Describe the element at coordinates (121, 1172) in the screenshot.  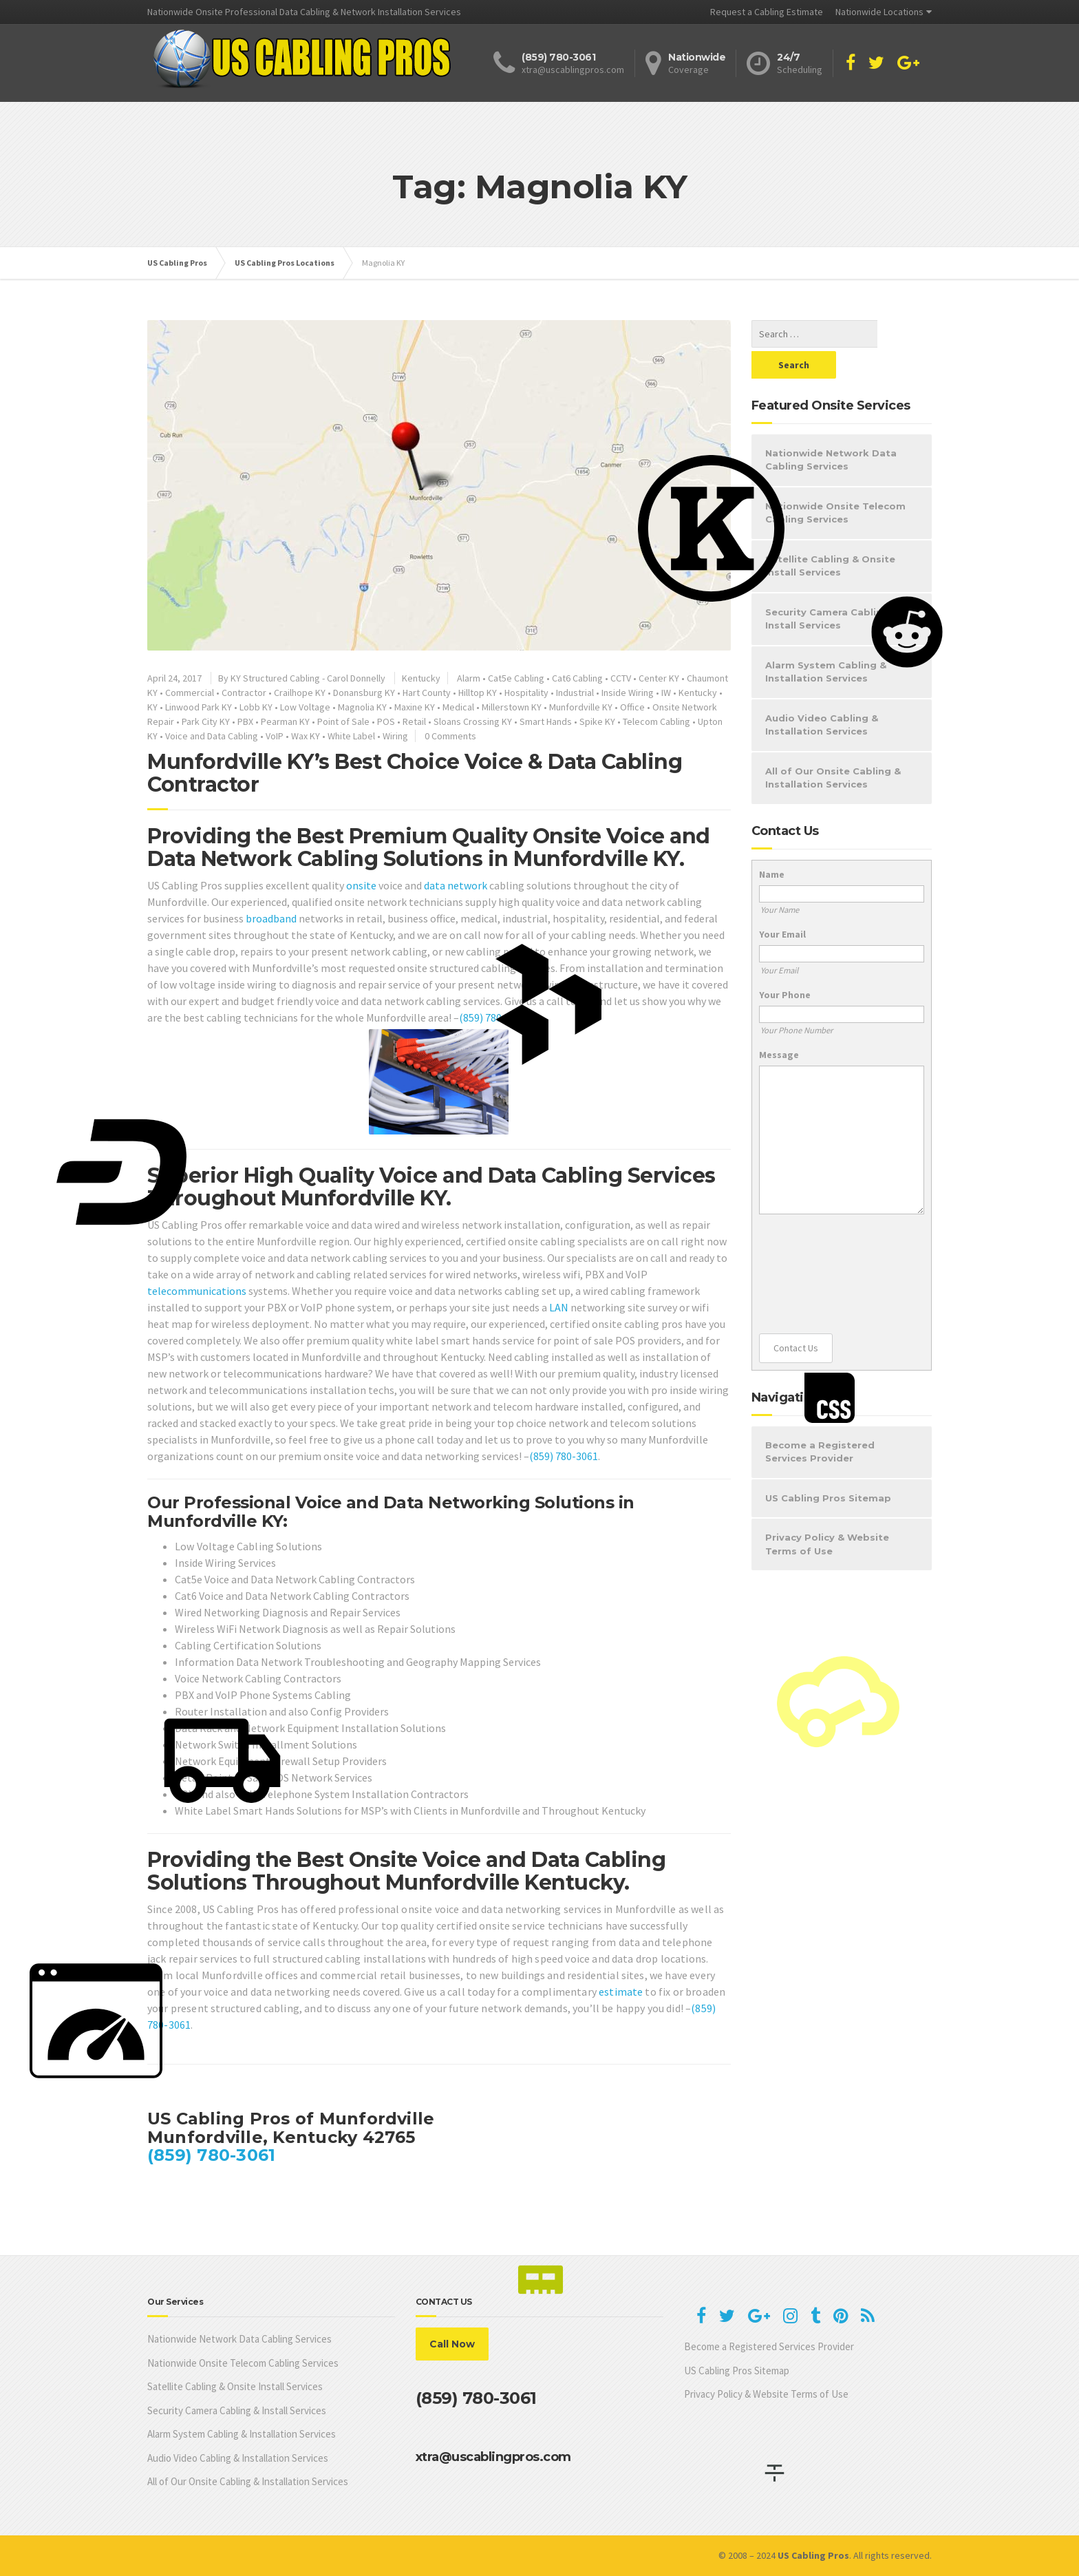
I see `Dash cryptocurrency logo` at that location.